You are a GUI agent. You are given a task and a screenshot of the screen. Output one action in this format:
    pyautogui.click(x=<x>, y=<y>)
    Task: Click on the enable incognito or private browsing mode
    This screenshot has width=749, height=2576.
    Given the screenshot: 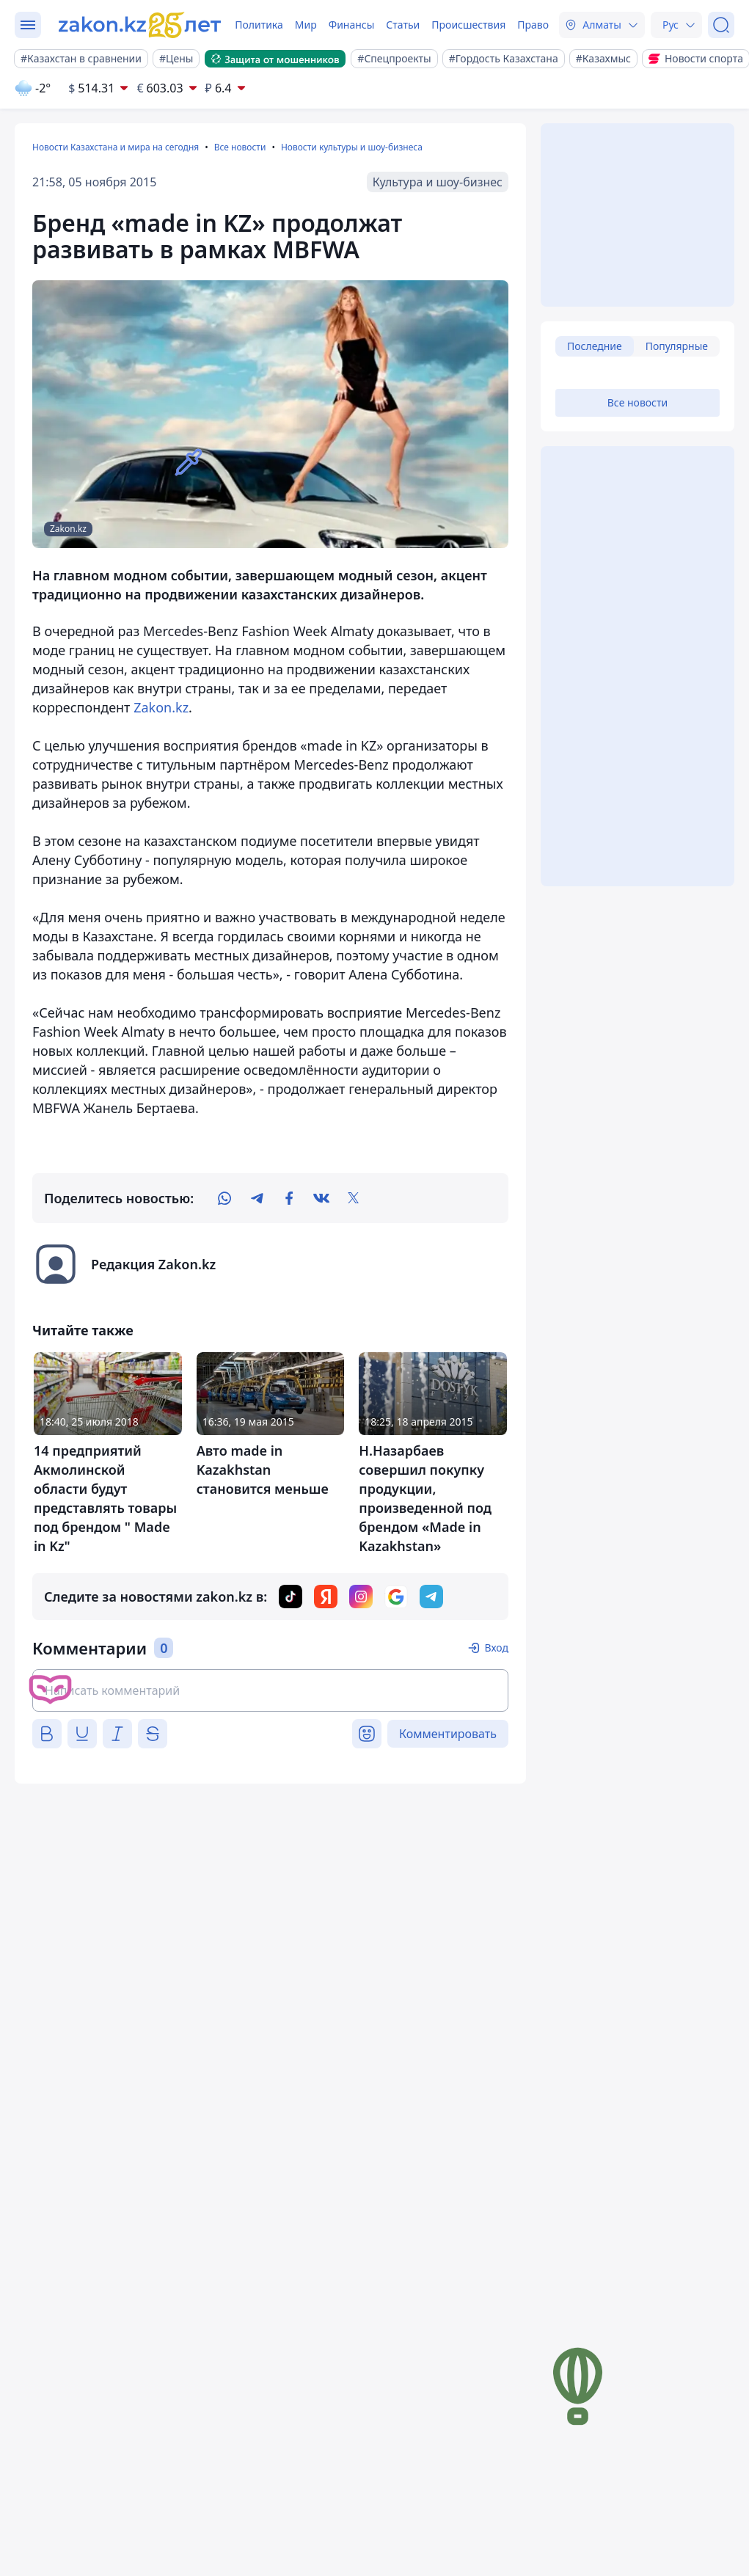 What is the action you would take?
    pyautogui.click(x=50, y=1688)
    